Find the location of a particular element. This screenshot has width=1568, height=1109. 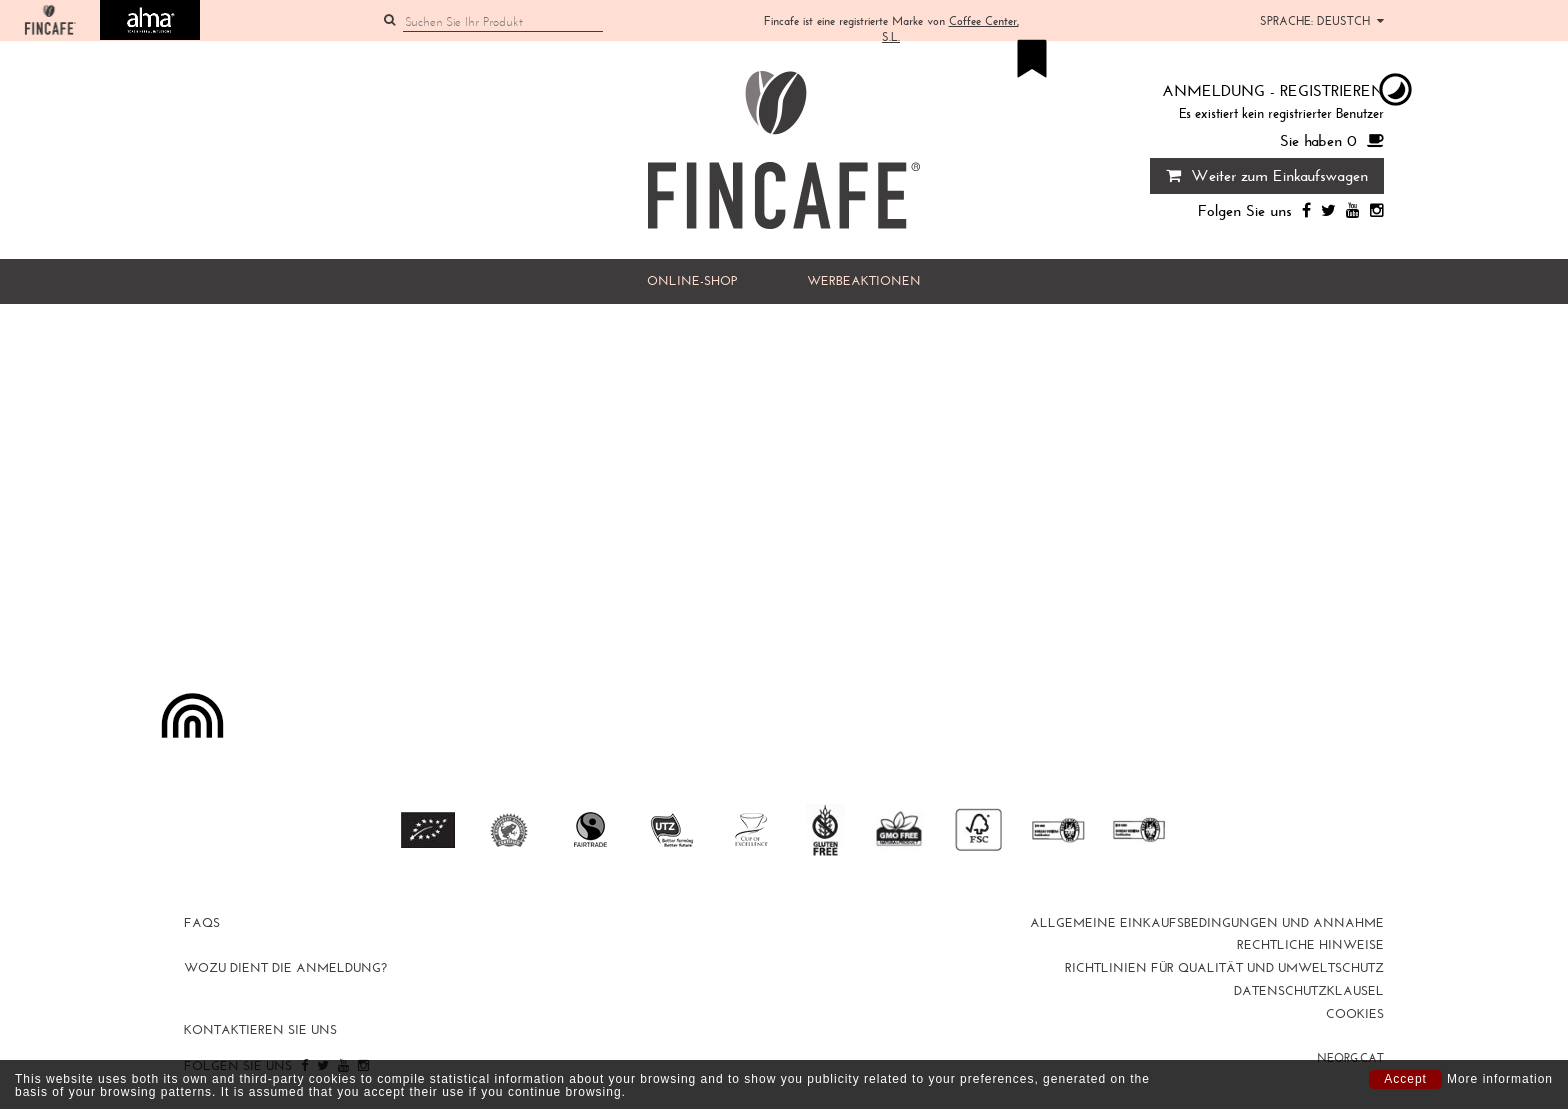

adjust display contrast settings is located at coordinates (1395, 89).